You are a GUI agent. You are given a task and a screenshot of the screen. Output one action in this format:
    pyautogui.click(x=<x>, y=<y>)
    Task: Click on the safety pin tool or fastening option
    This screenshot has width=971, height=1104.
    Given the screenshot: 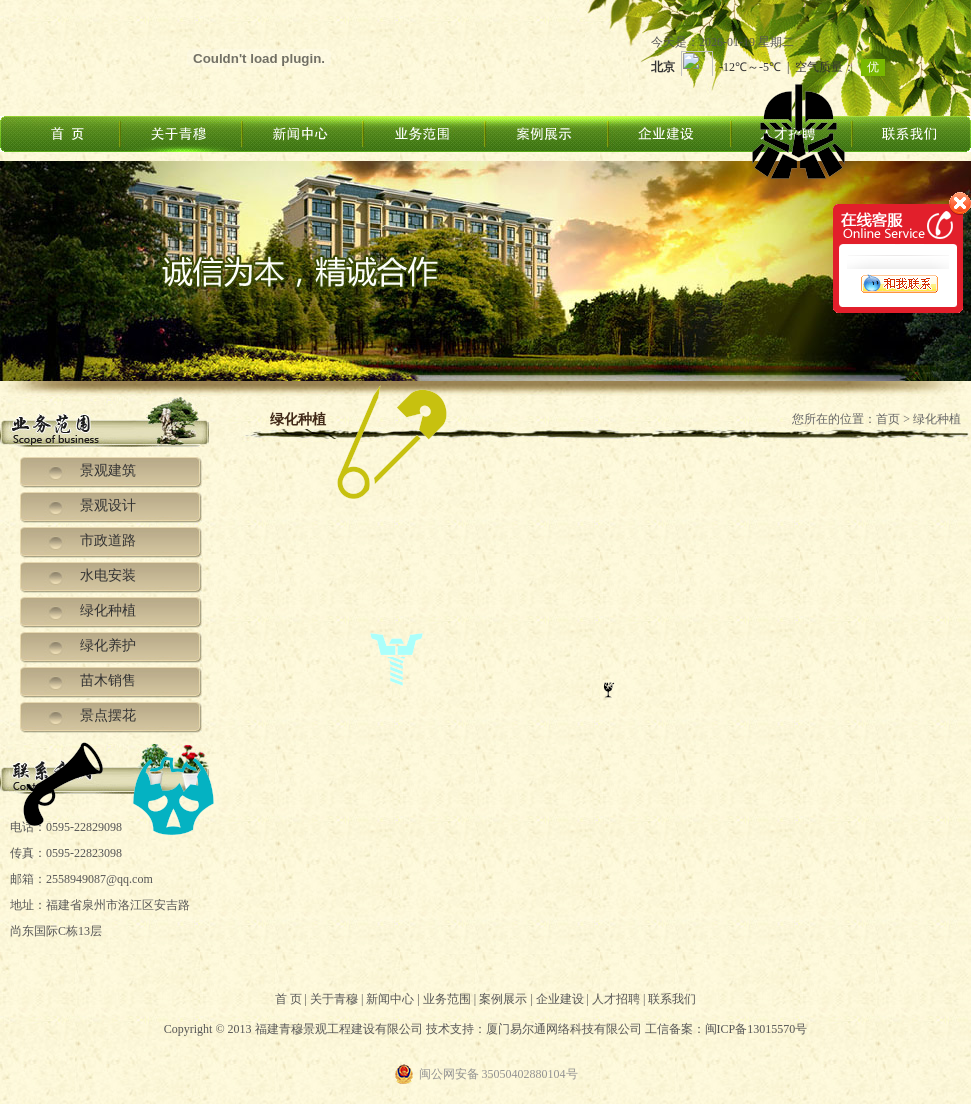 What is the action you would take?
    pyautogui.click(x=392, y=442)
    